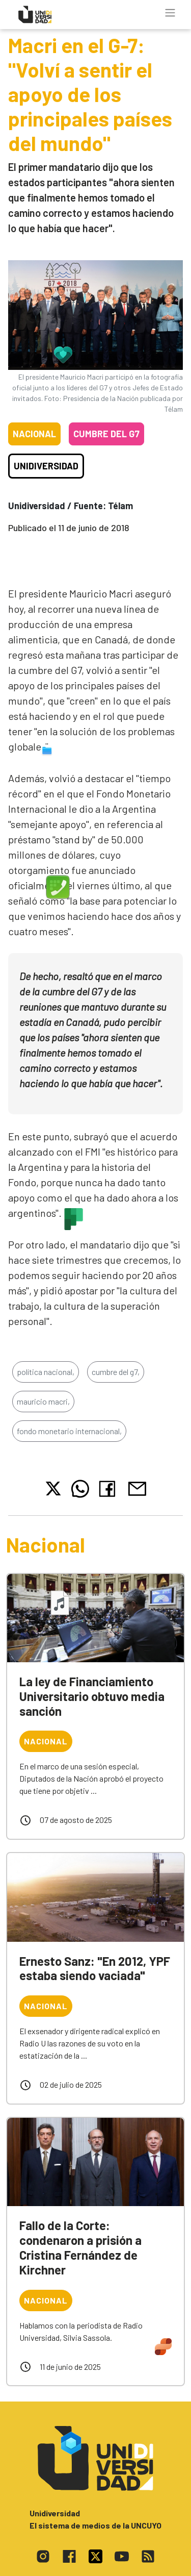 The width and height of the screenshot is (191, 2576). Describe the element at coordinates (63, 355) in the screenshot. I see `open the microsoft family safety app` at that location.